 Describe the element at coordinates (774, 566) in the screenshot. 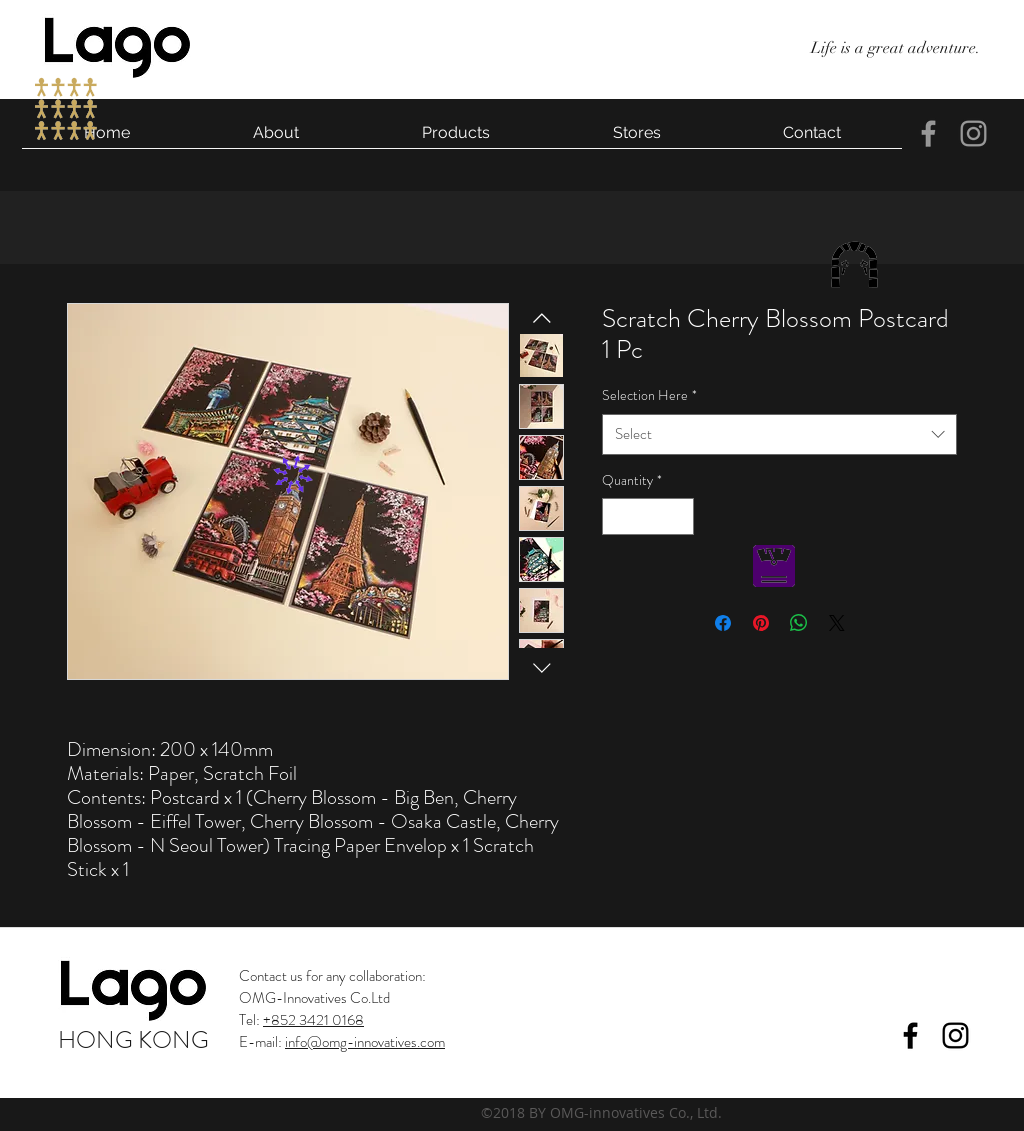

I see `view weight or body metrics` at that location.